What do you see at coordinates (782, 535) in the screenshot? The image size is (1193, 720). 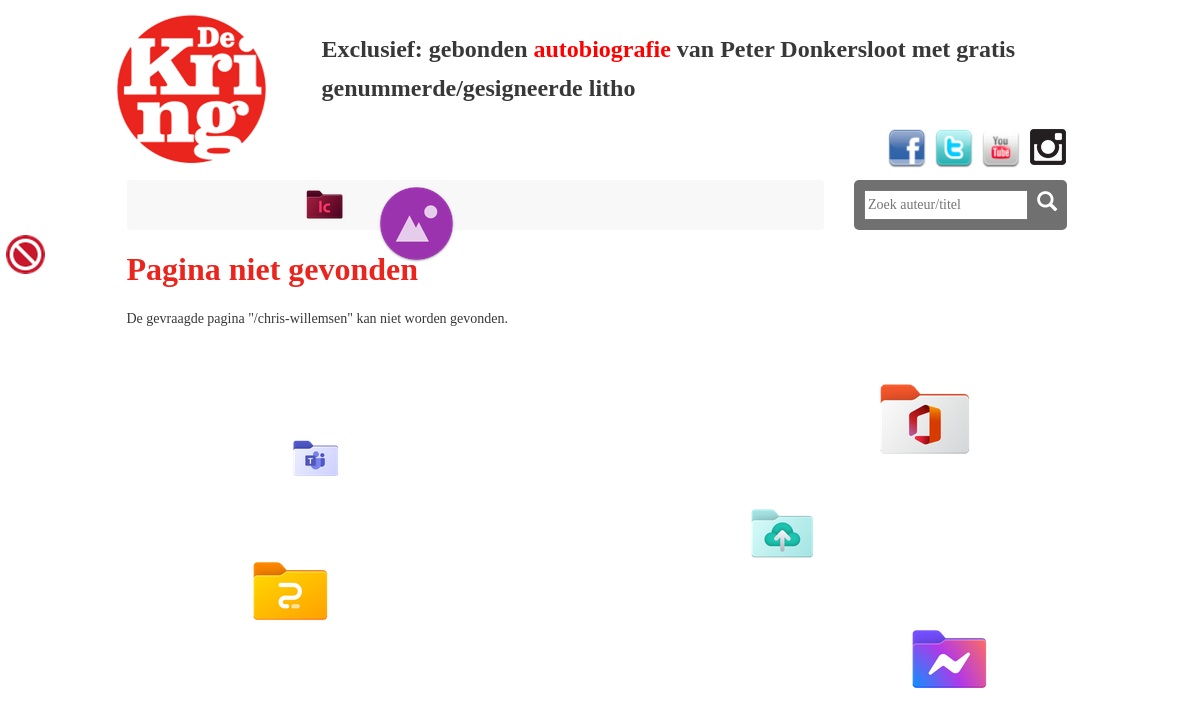 I see `access windows update download folder` at bounding box center [782, 535].